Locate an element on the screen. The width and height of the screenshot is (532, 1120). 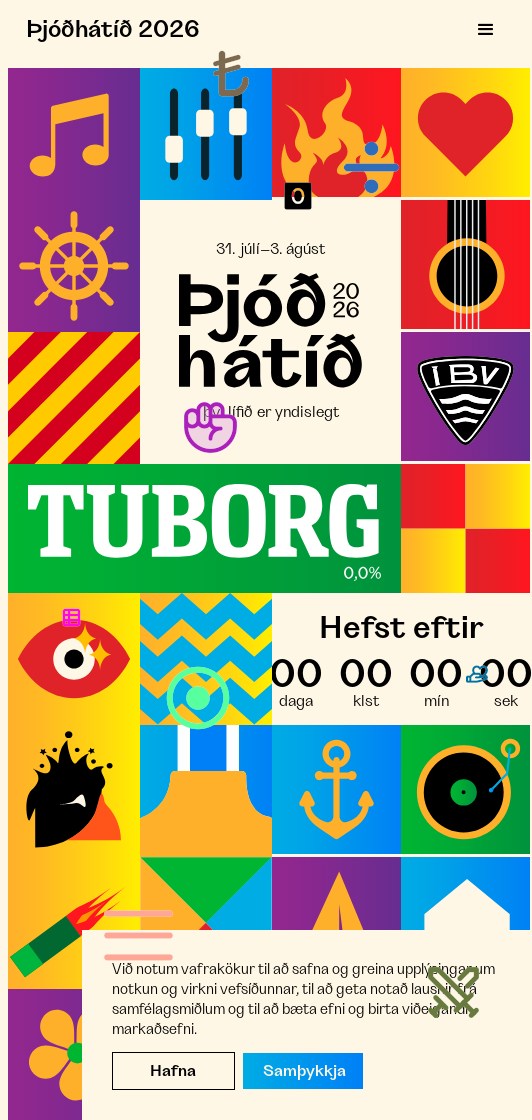
donate or give to charity is located at coordinates (477, 674).